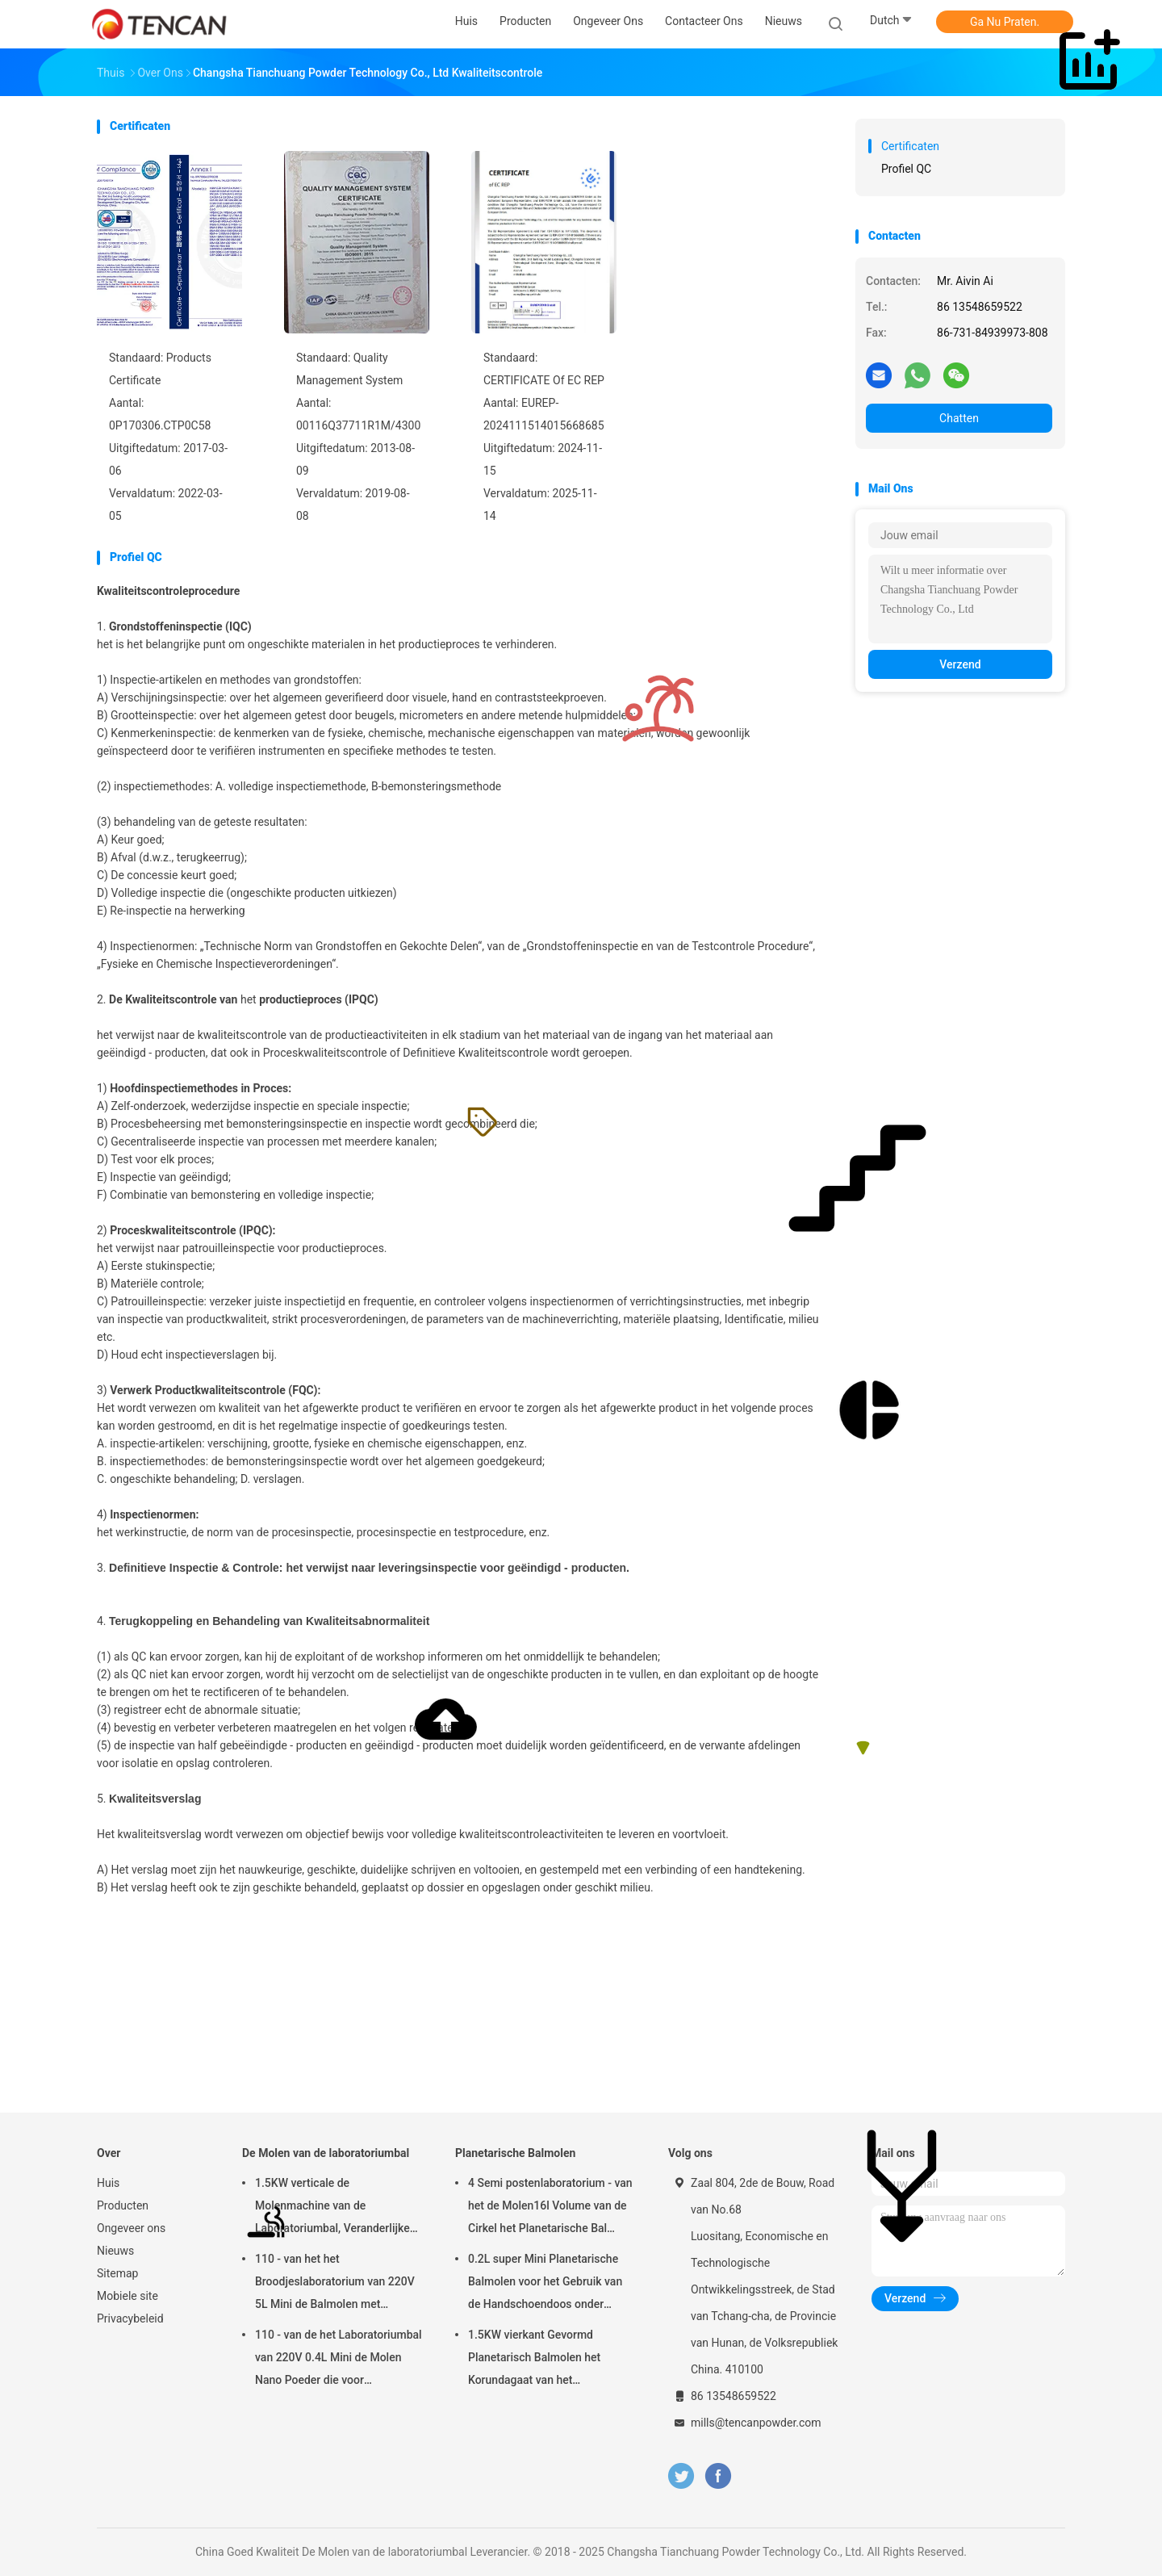 Image resolution: width=1162 pixels, height=2576 pixels. Describe the element at coordinates (445, 1719) in the screenshot. I see `upload file to cloud storage` at that location.